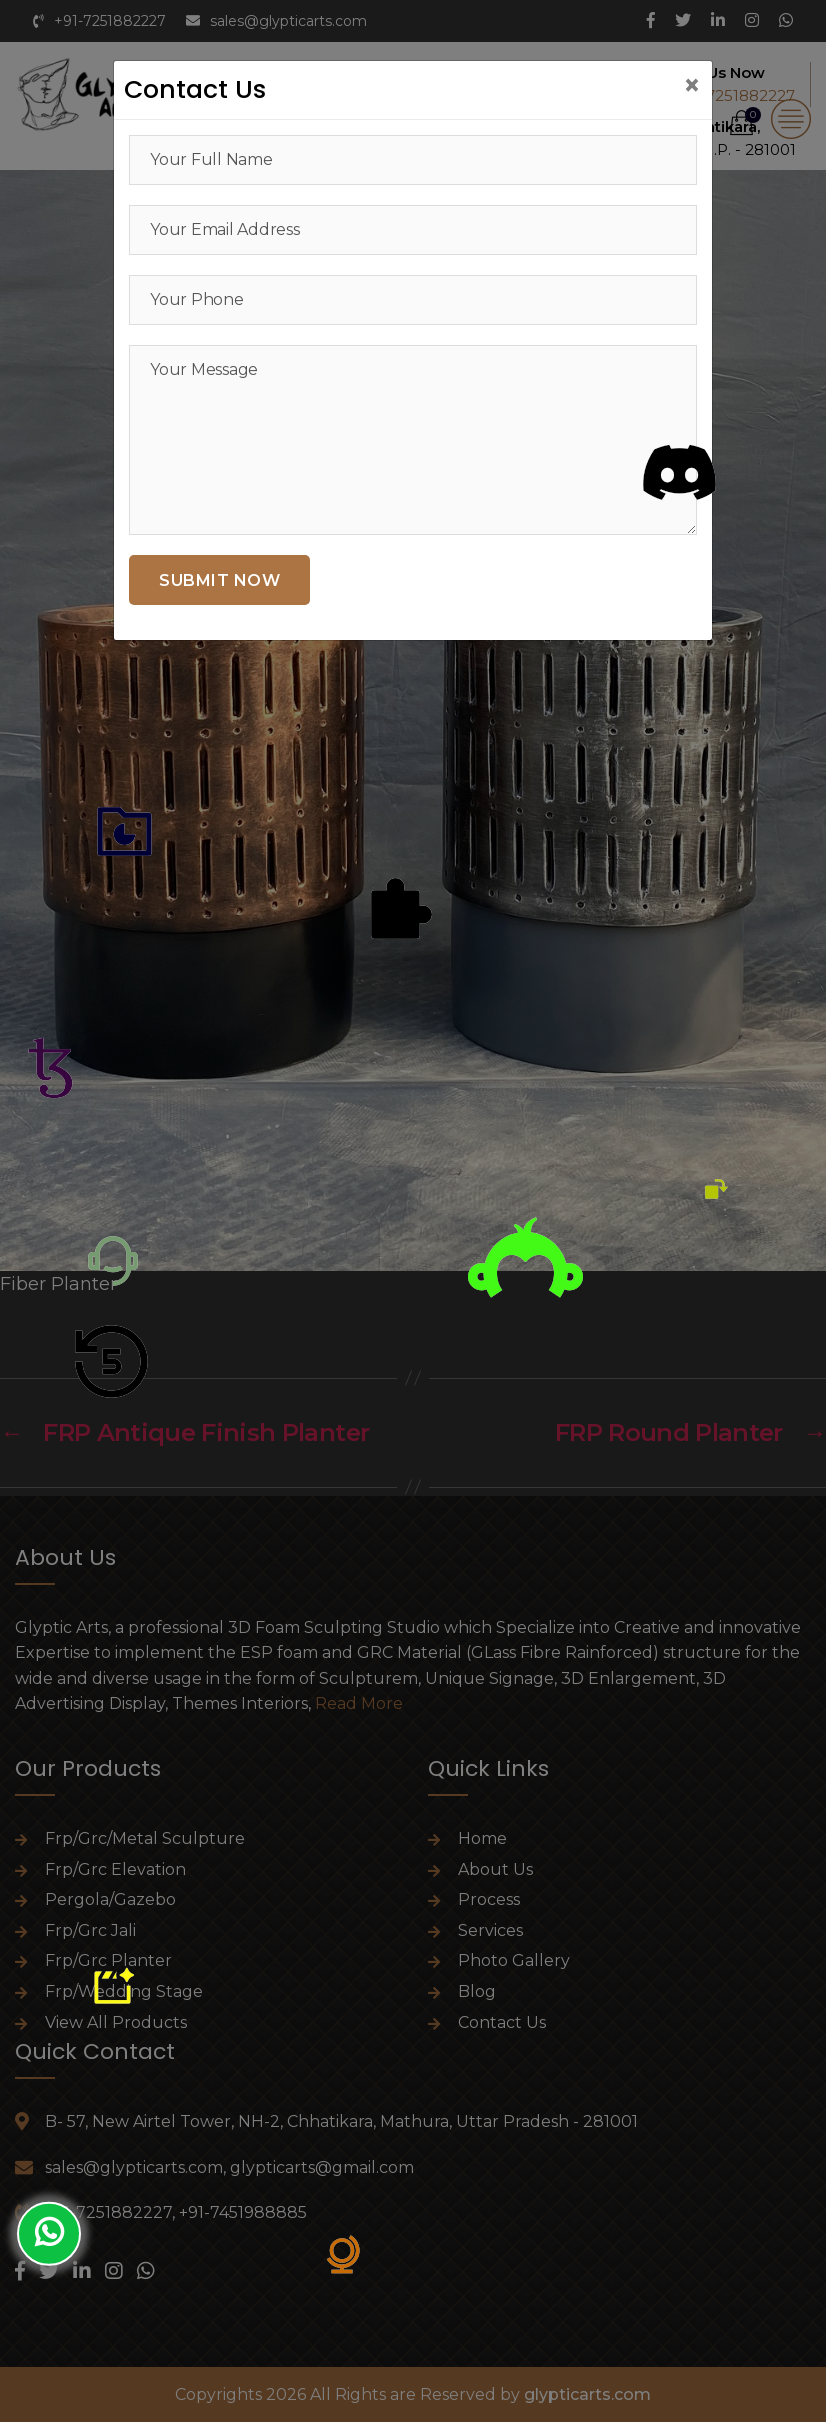  I want to click on view global or worldwide settings, so click(342, 2254).